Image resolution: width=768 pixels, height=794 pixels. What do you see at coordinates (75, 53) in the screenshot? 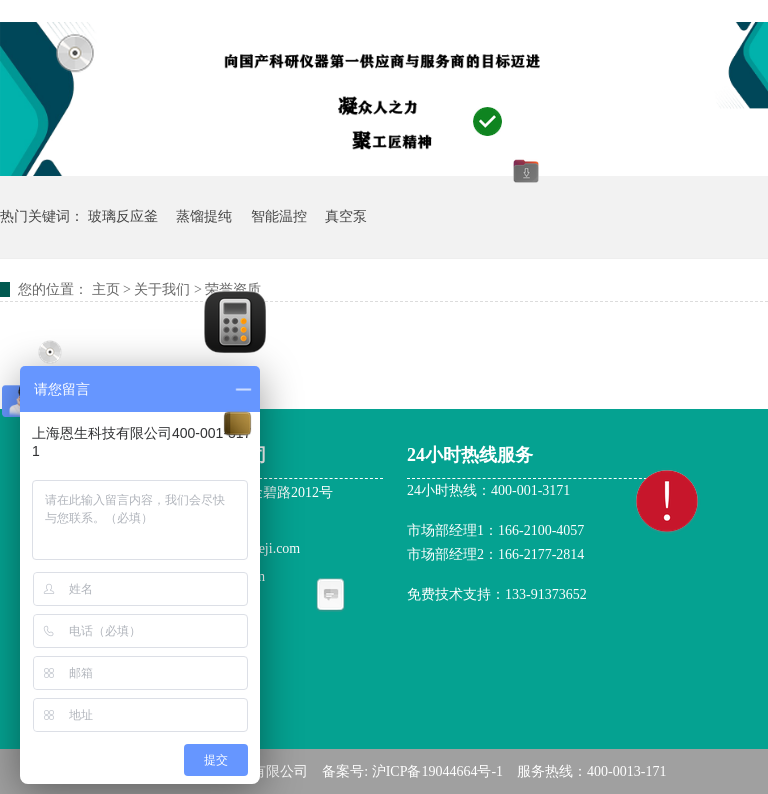
I see `access CD/DVD drive contents` at bounding box center [75, 53].